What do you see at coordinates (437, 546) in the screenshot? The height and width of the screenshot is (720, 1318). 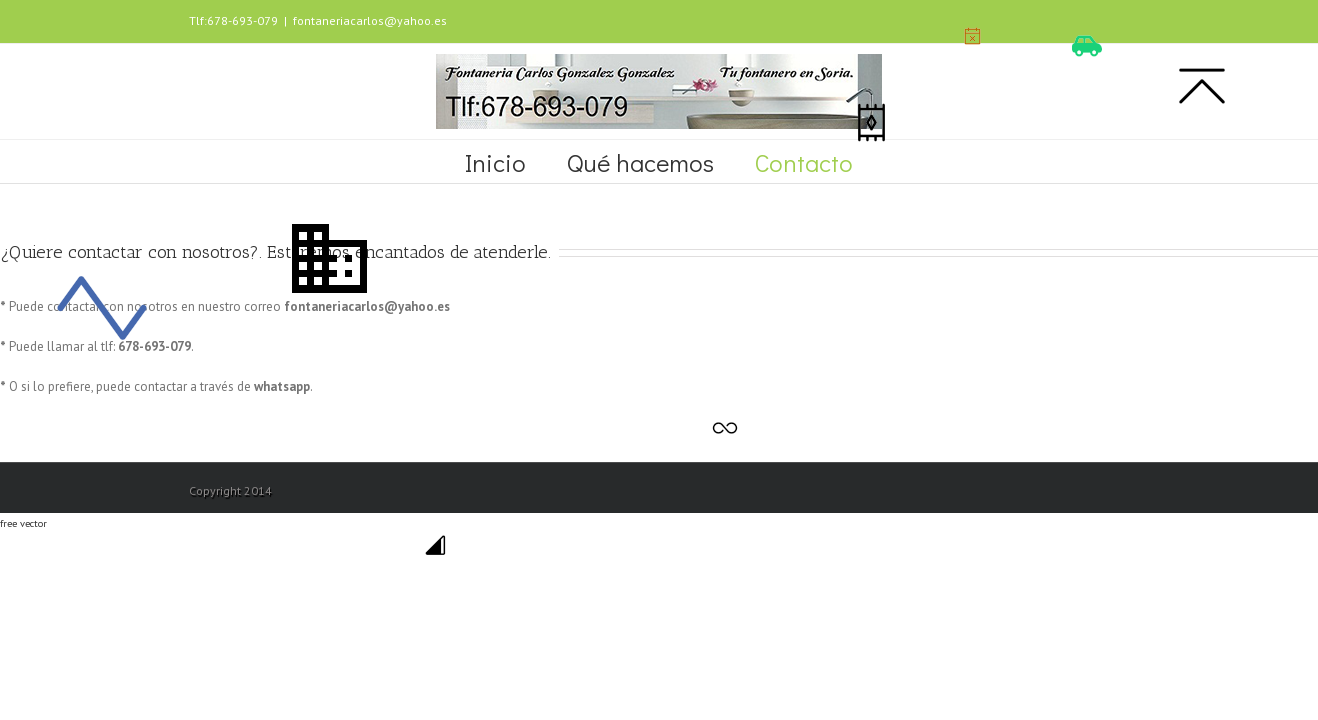 I see `indicates strong cellular network signal` at bounding box center [437, 546].